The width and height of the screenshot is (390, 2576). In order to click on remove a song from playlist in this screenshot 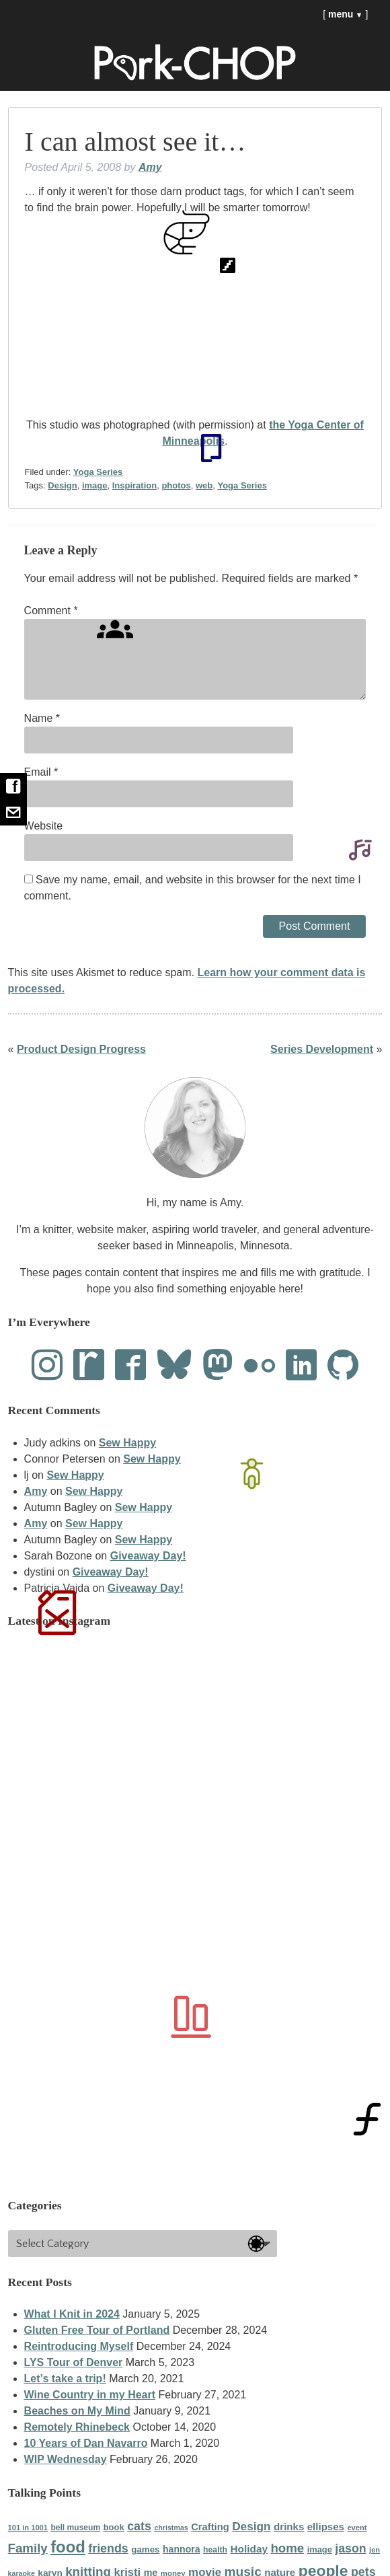, I will do `click(360, 849)`.